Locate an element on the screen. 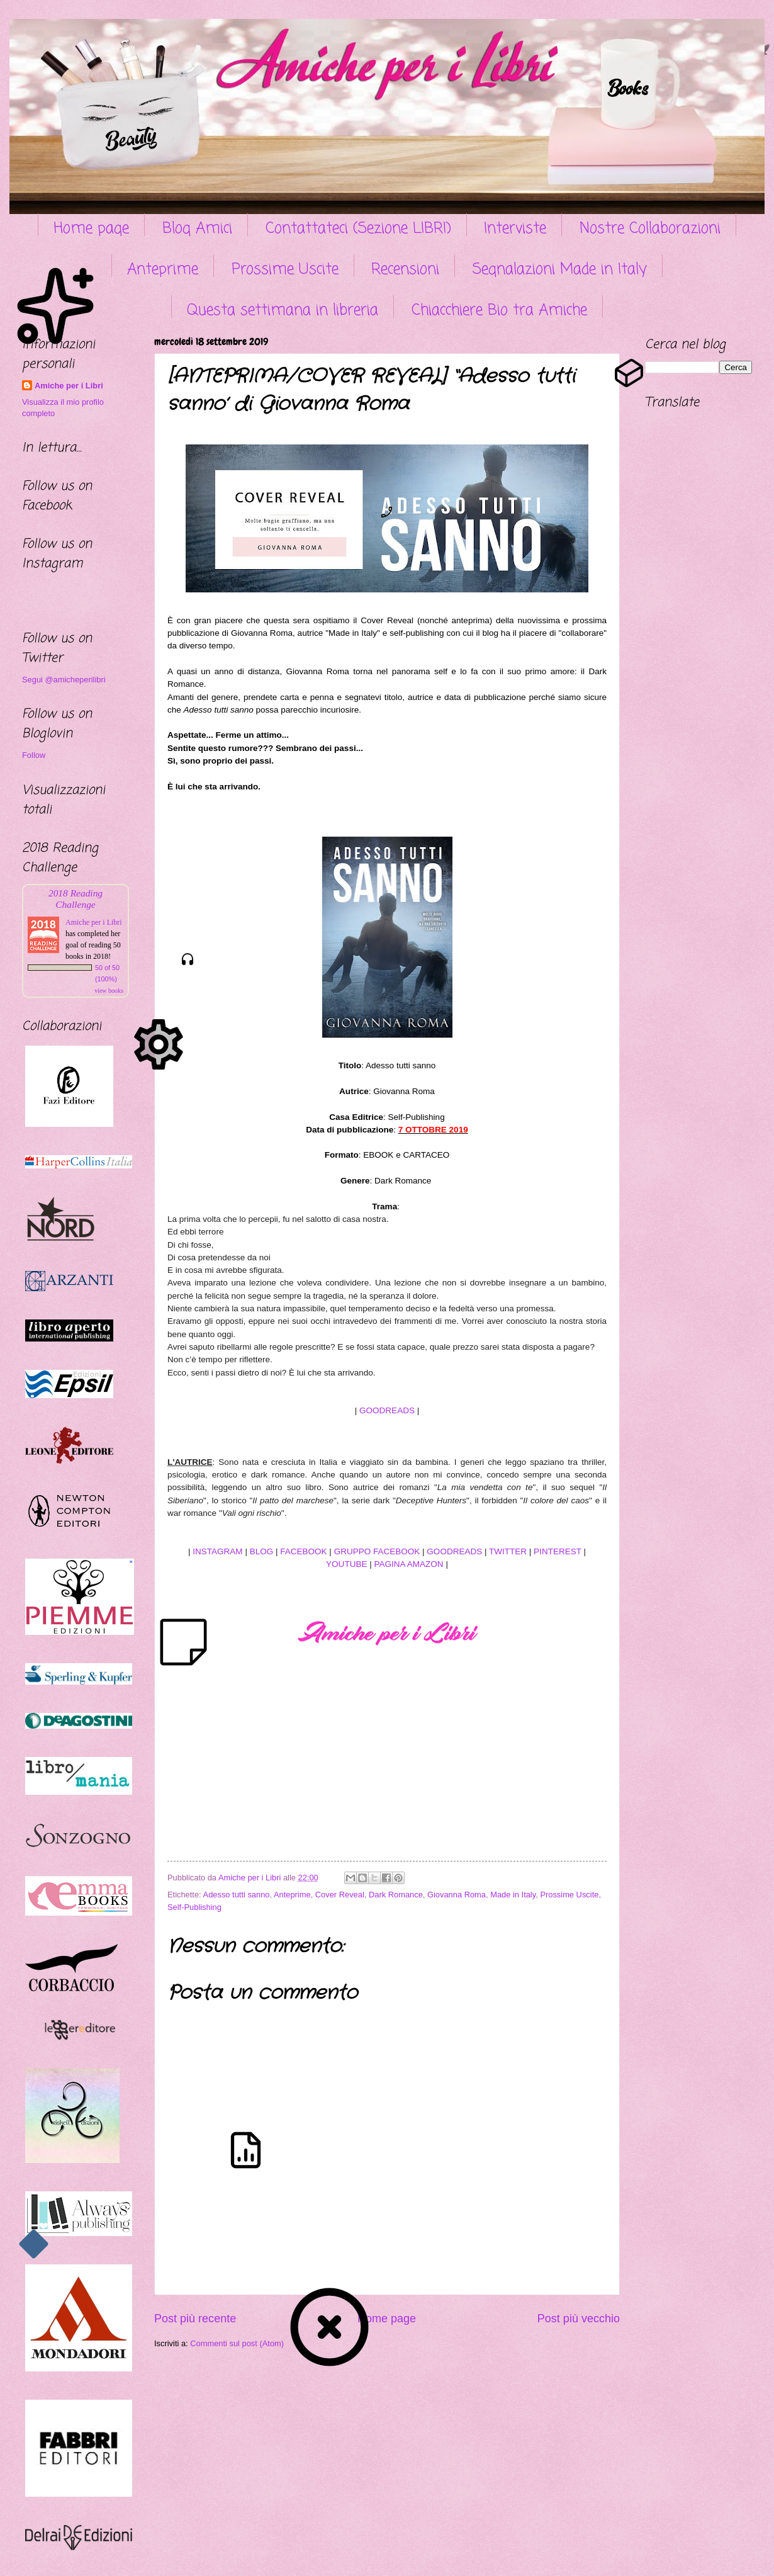 The image size is (774, 2576). view 3D object or model is located at coordinates (629, 373).